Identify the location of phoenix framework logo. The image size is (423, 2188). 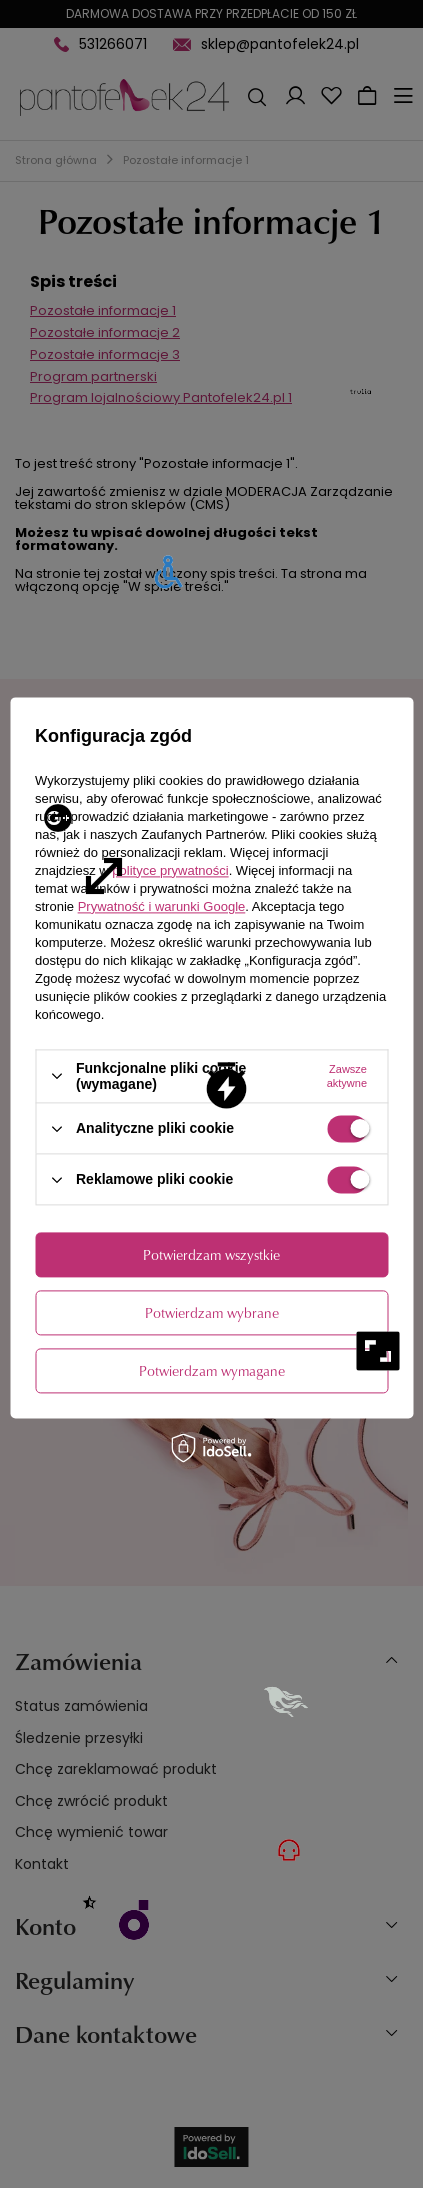
(286, 1702).